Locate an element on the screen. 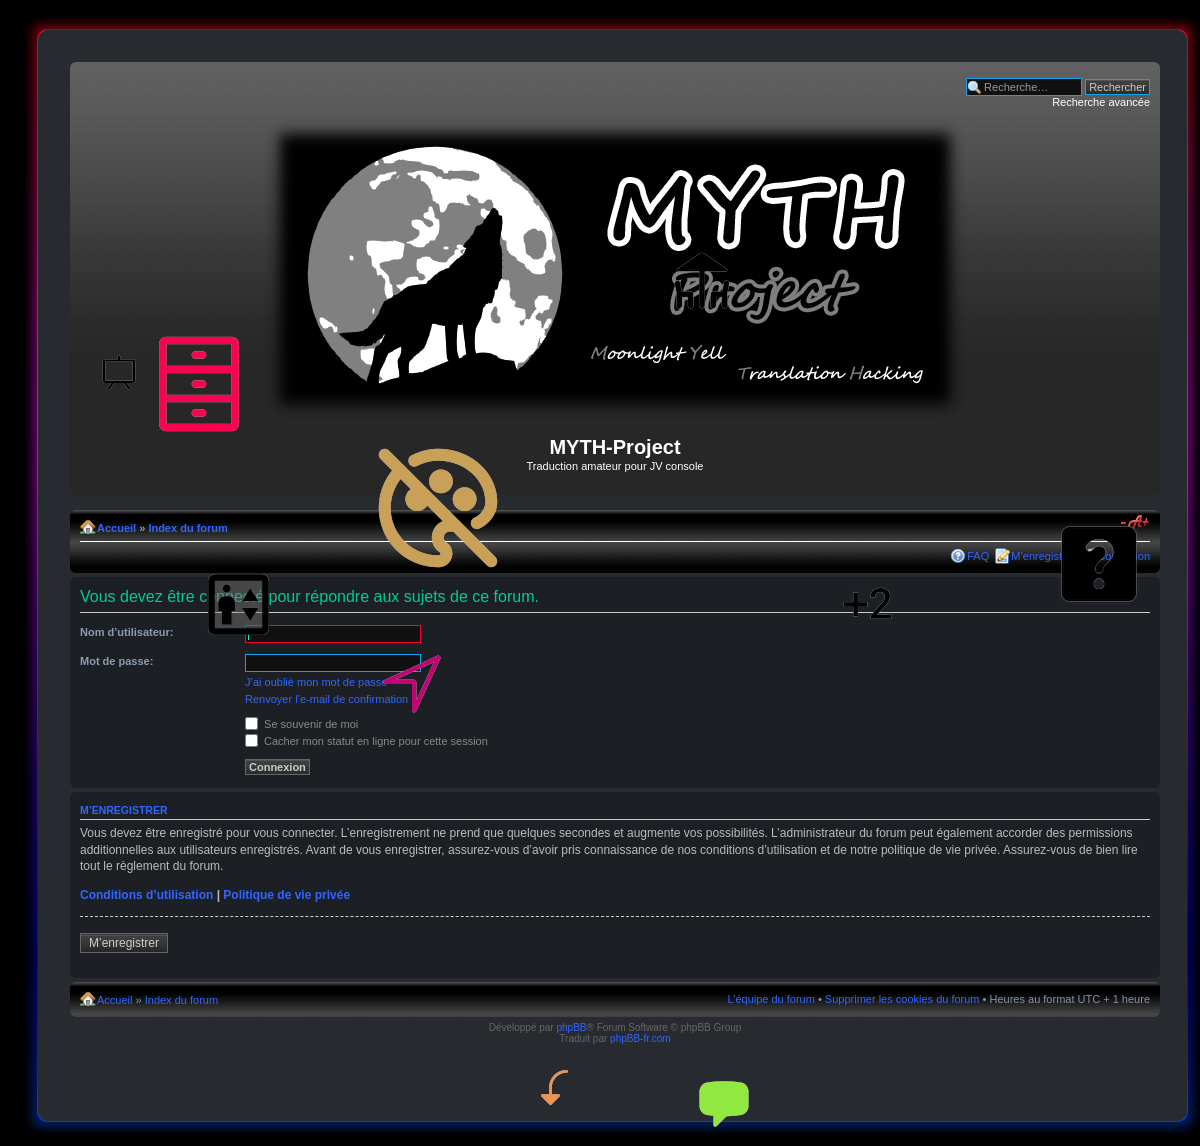  get directions to a location is located at coordinates (412, 684).